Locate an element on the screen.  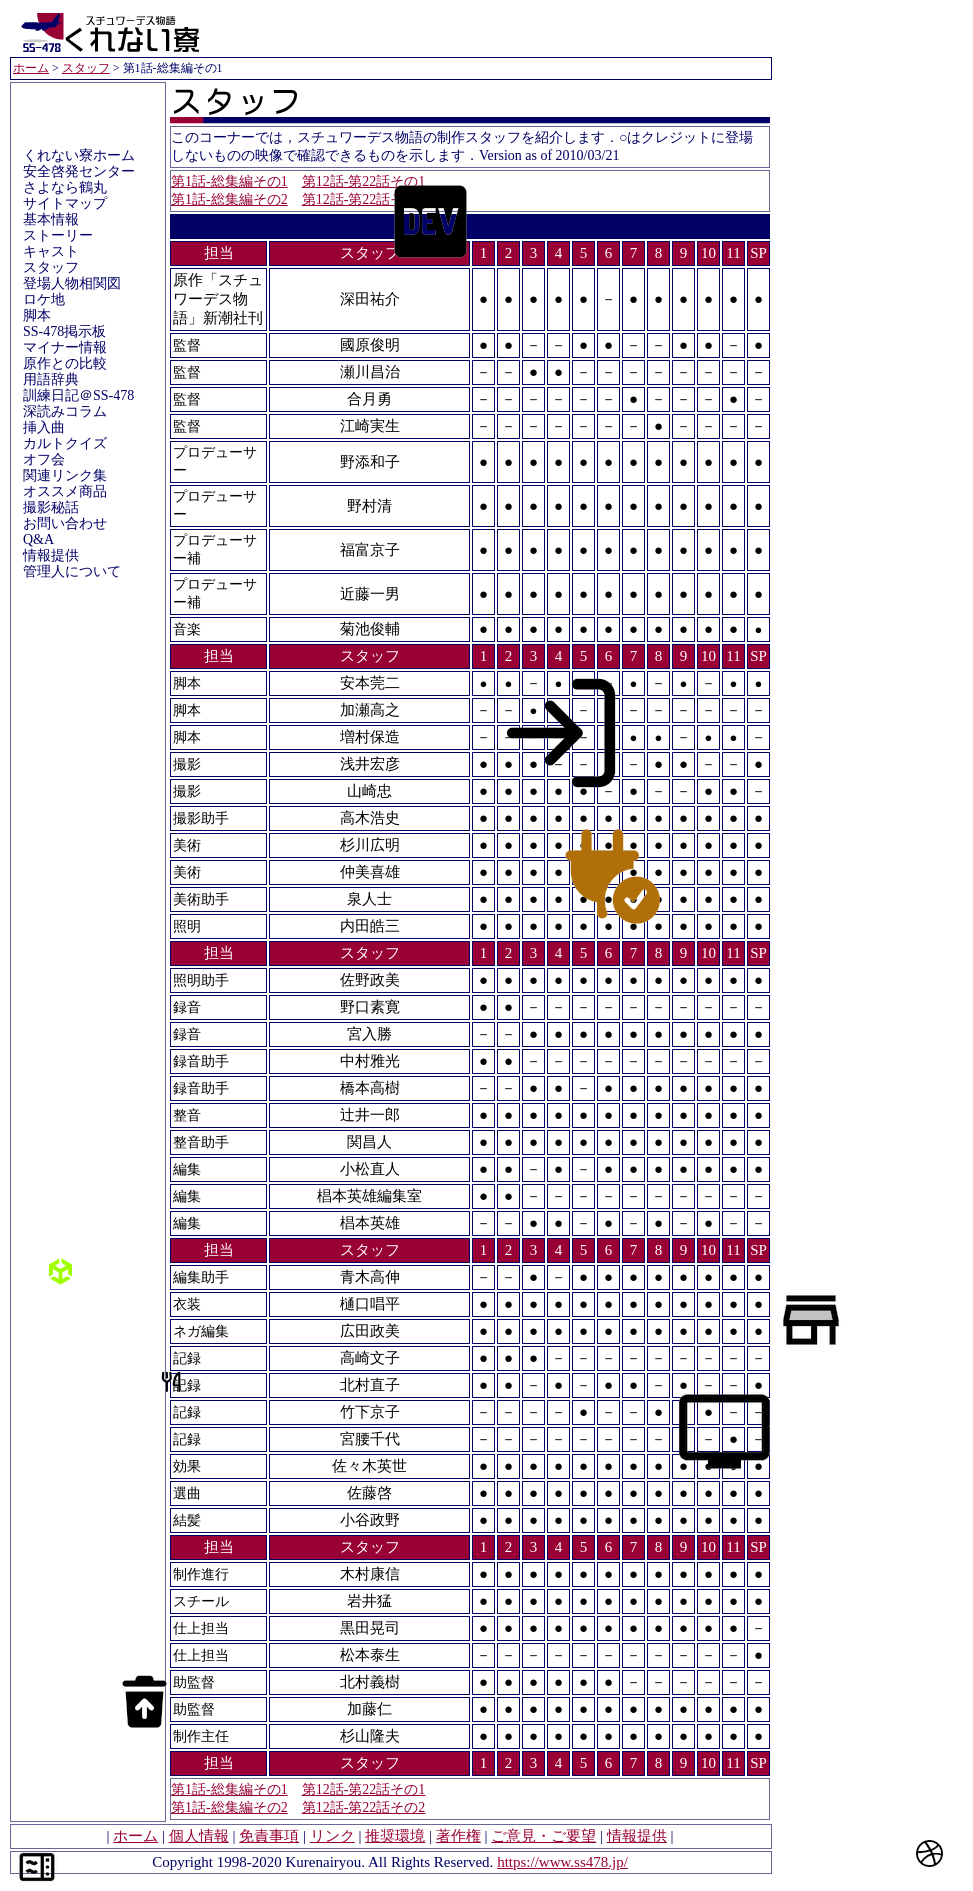
indicates successful connection or power status is located at coordinates (607, 876).